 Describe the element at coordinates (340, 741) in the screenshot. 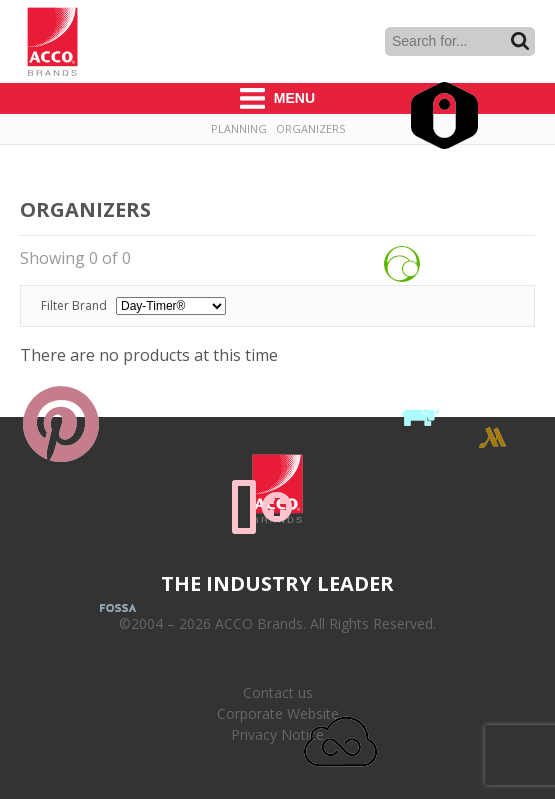

I see `open jsfiddle code editor` at that location.